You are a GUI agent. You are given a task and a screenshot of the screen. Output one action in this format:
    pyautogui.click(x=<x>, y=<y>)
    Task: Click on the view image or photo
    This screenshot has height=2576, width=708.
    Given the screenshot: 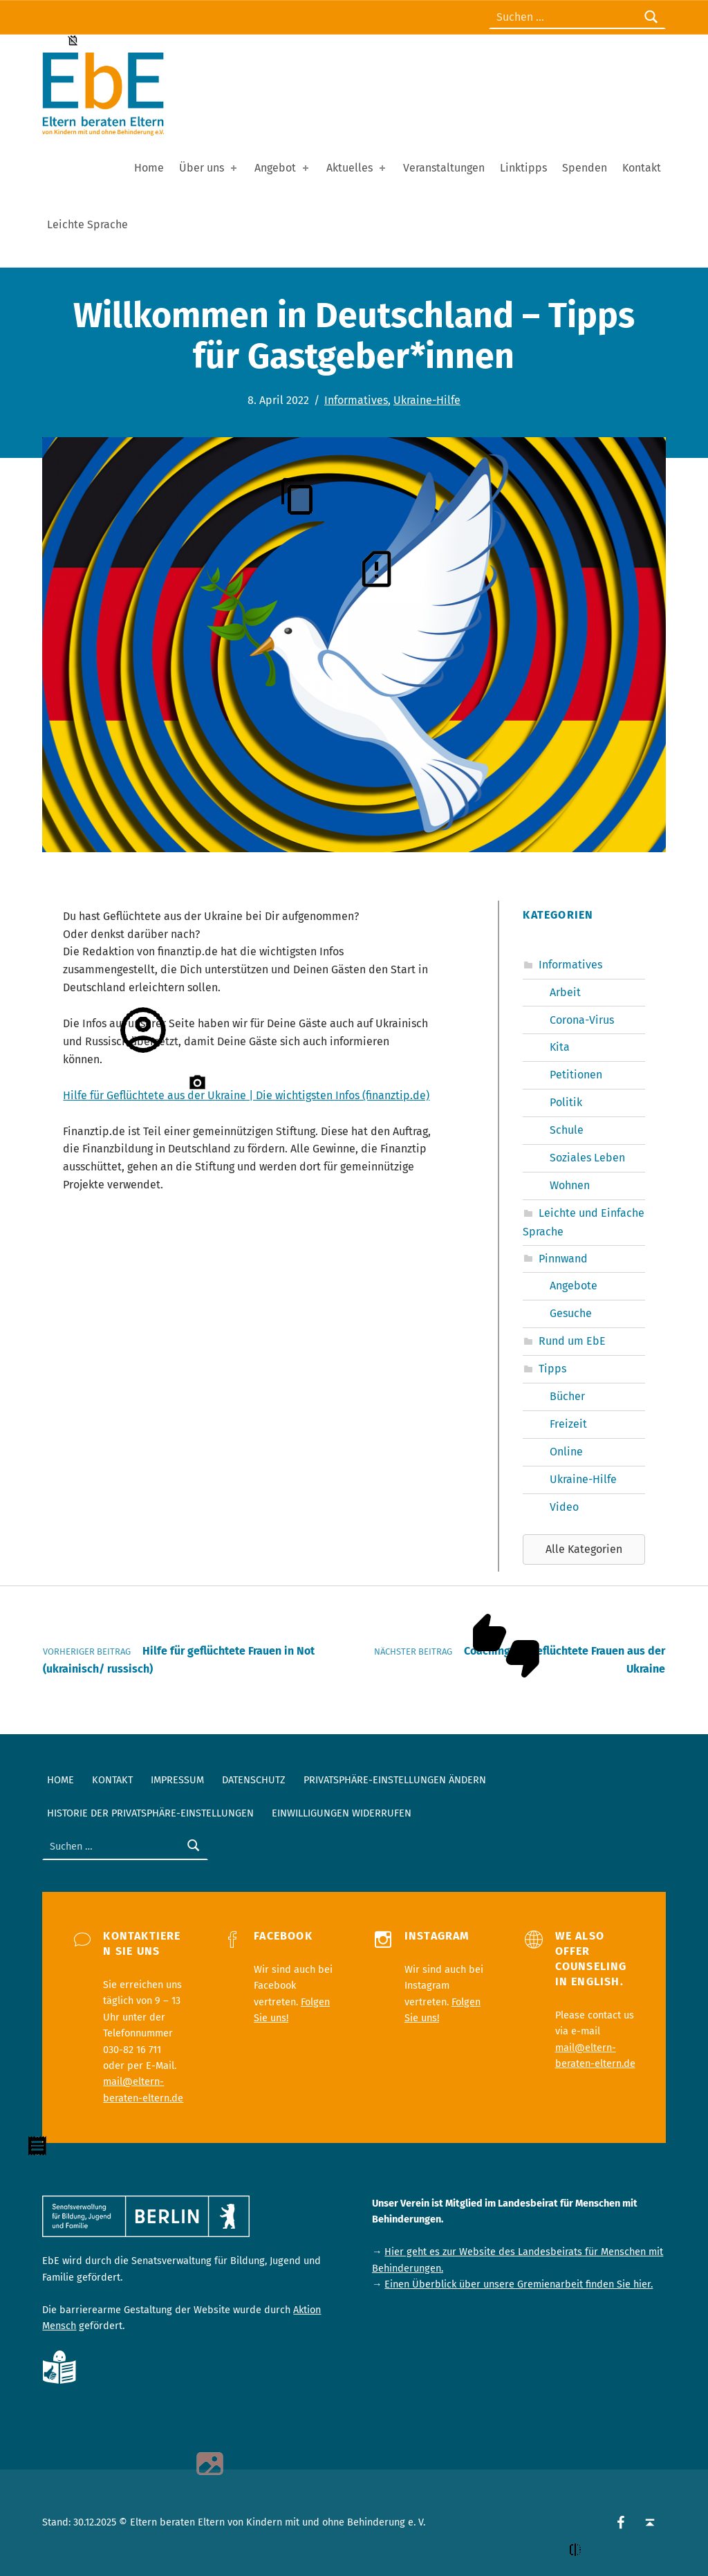 What is the action you would take?
    pyautogui.click(x=209, y=2463)
    